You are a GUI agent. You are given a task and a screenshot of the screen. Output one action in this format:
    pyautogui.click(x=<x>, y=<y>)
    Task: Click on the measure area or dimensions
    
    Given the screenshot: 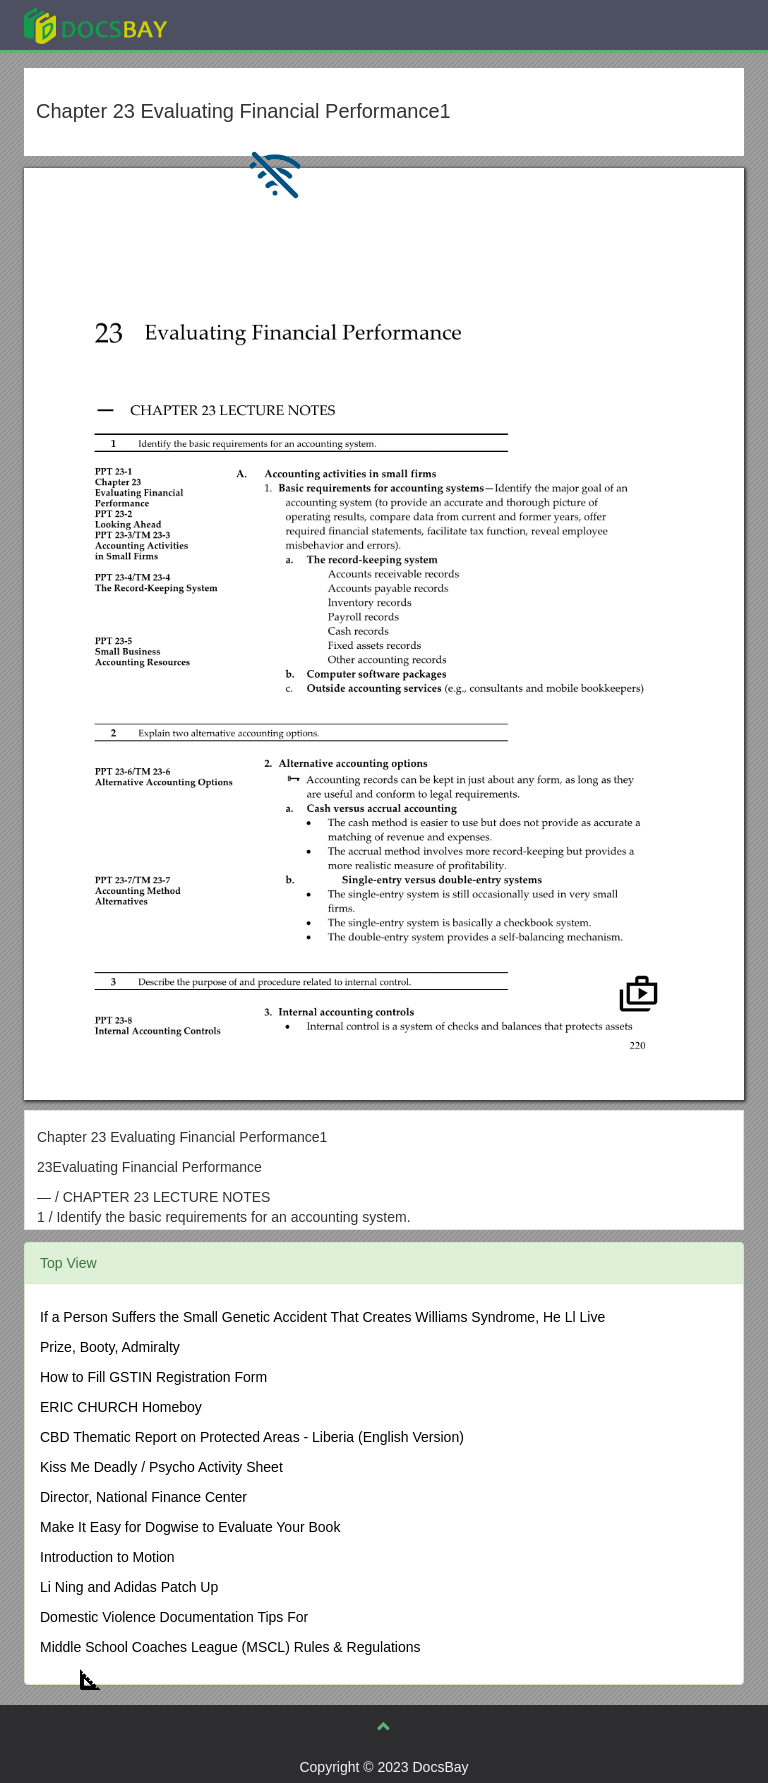 What is the action you would take?
    pyautogui.click(x=90, y=1679)
    